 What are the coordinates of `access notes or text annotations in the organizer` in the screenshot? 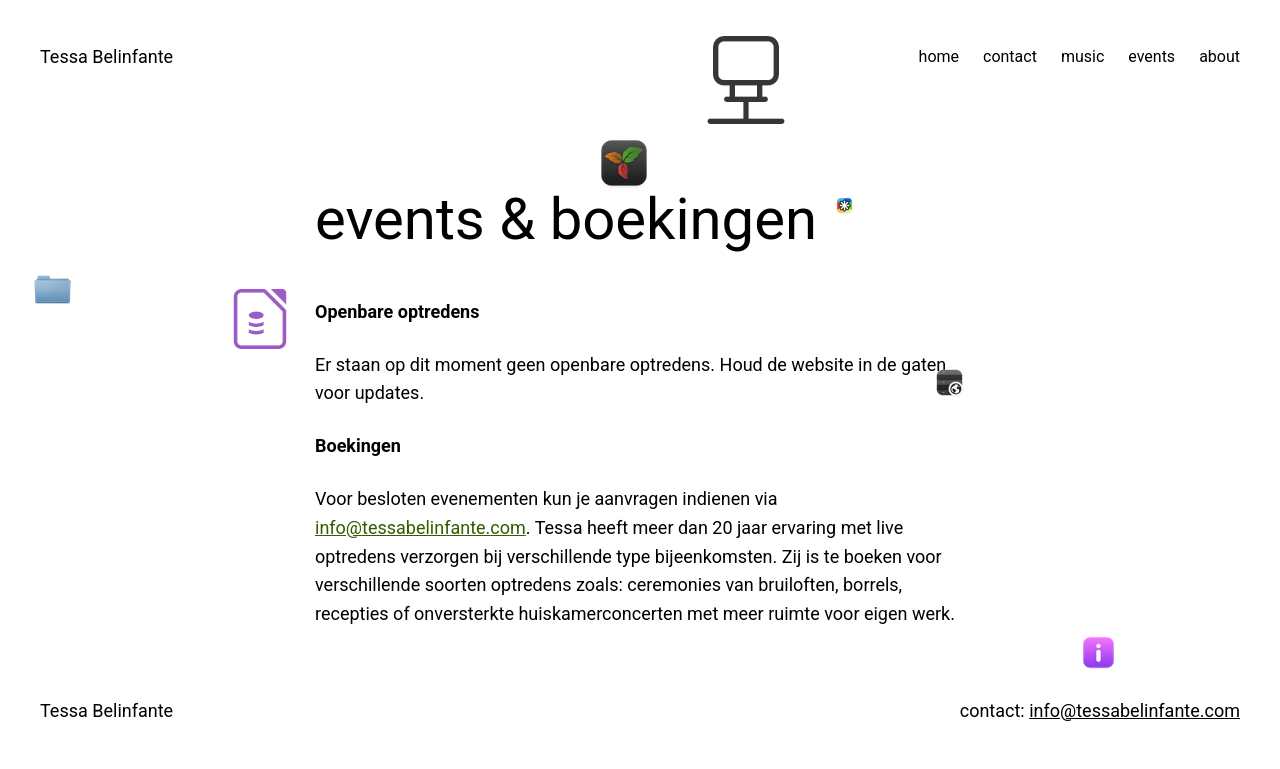 It's located at (52, 290).